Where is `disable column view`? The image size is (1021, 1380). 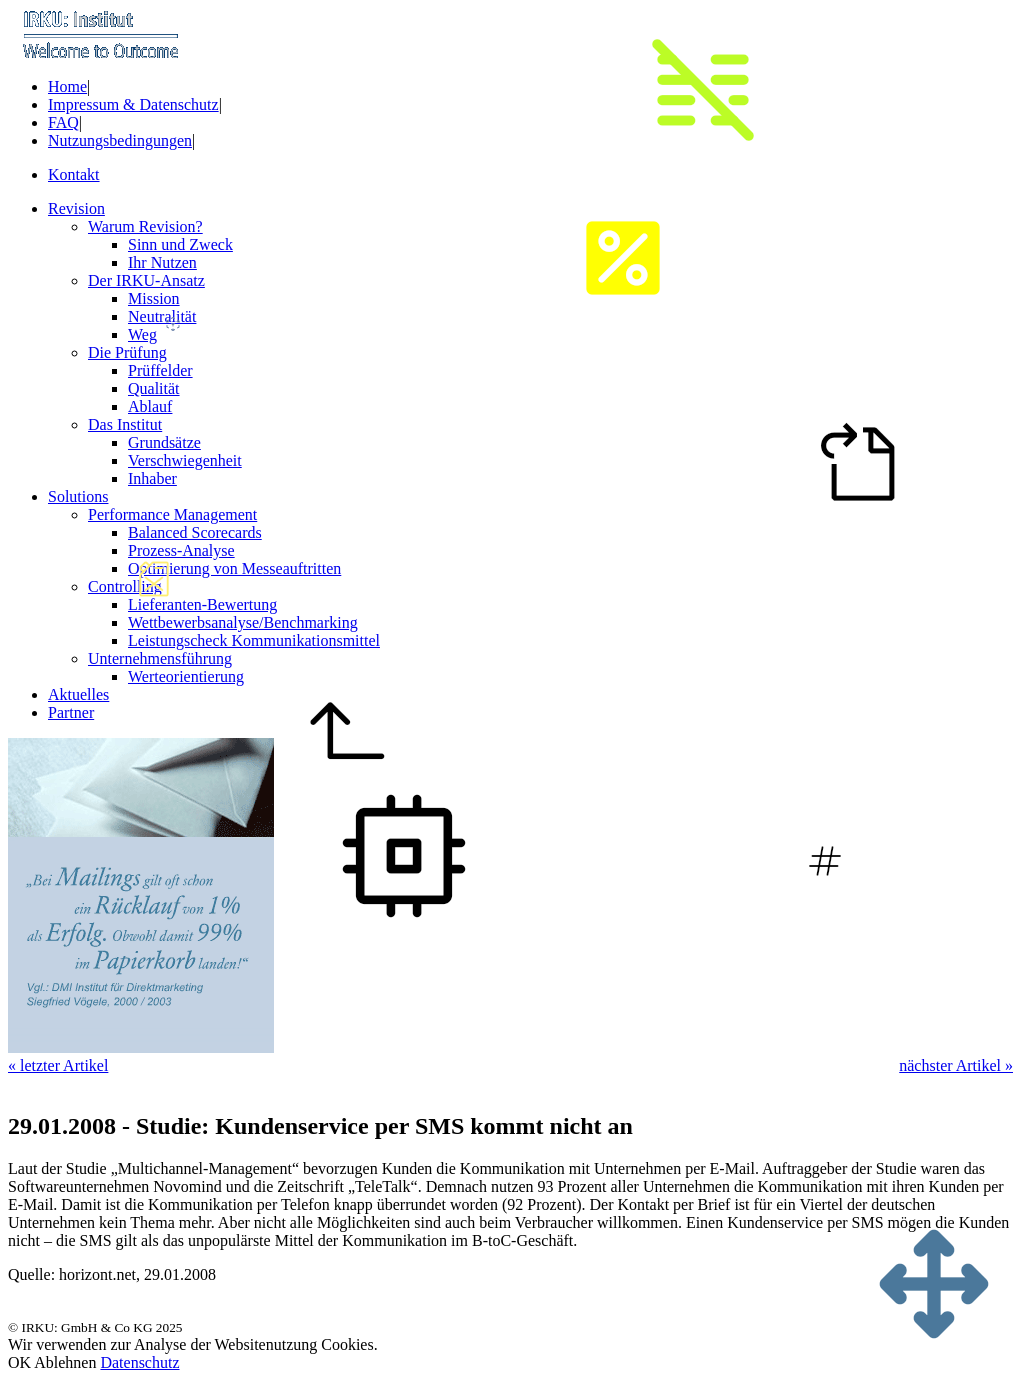 disable column view is located at coordinates (703, 90).